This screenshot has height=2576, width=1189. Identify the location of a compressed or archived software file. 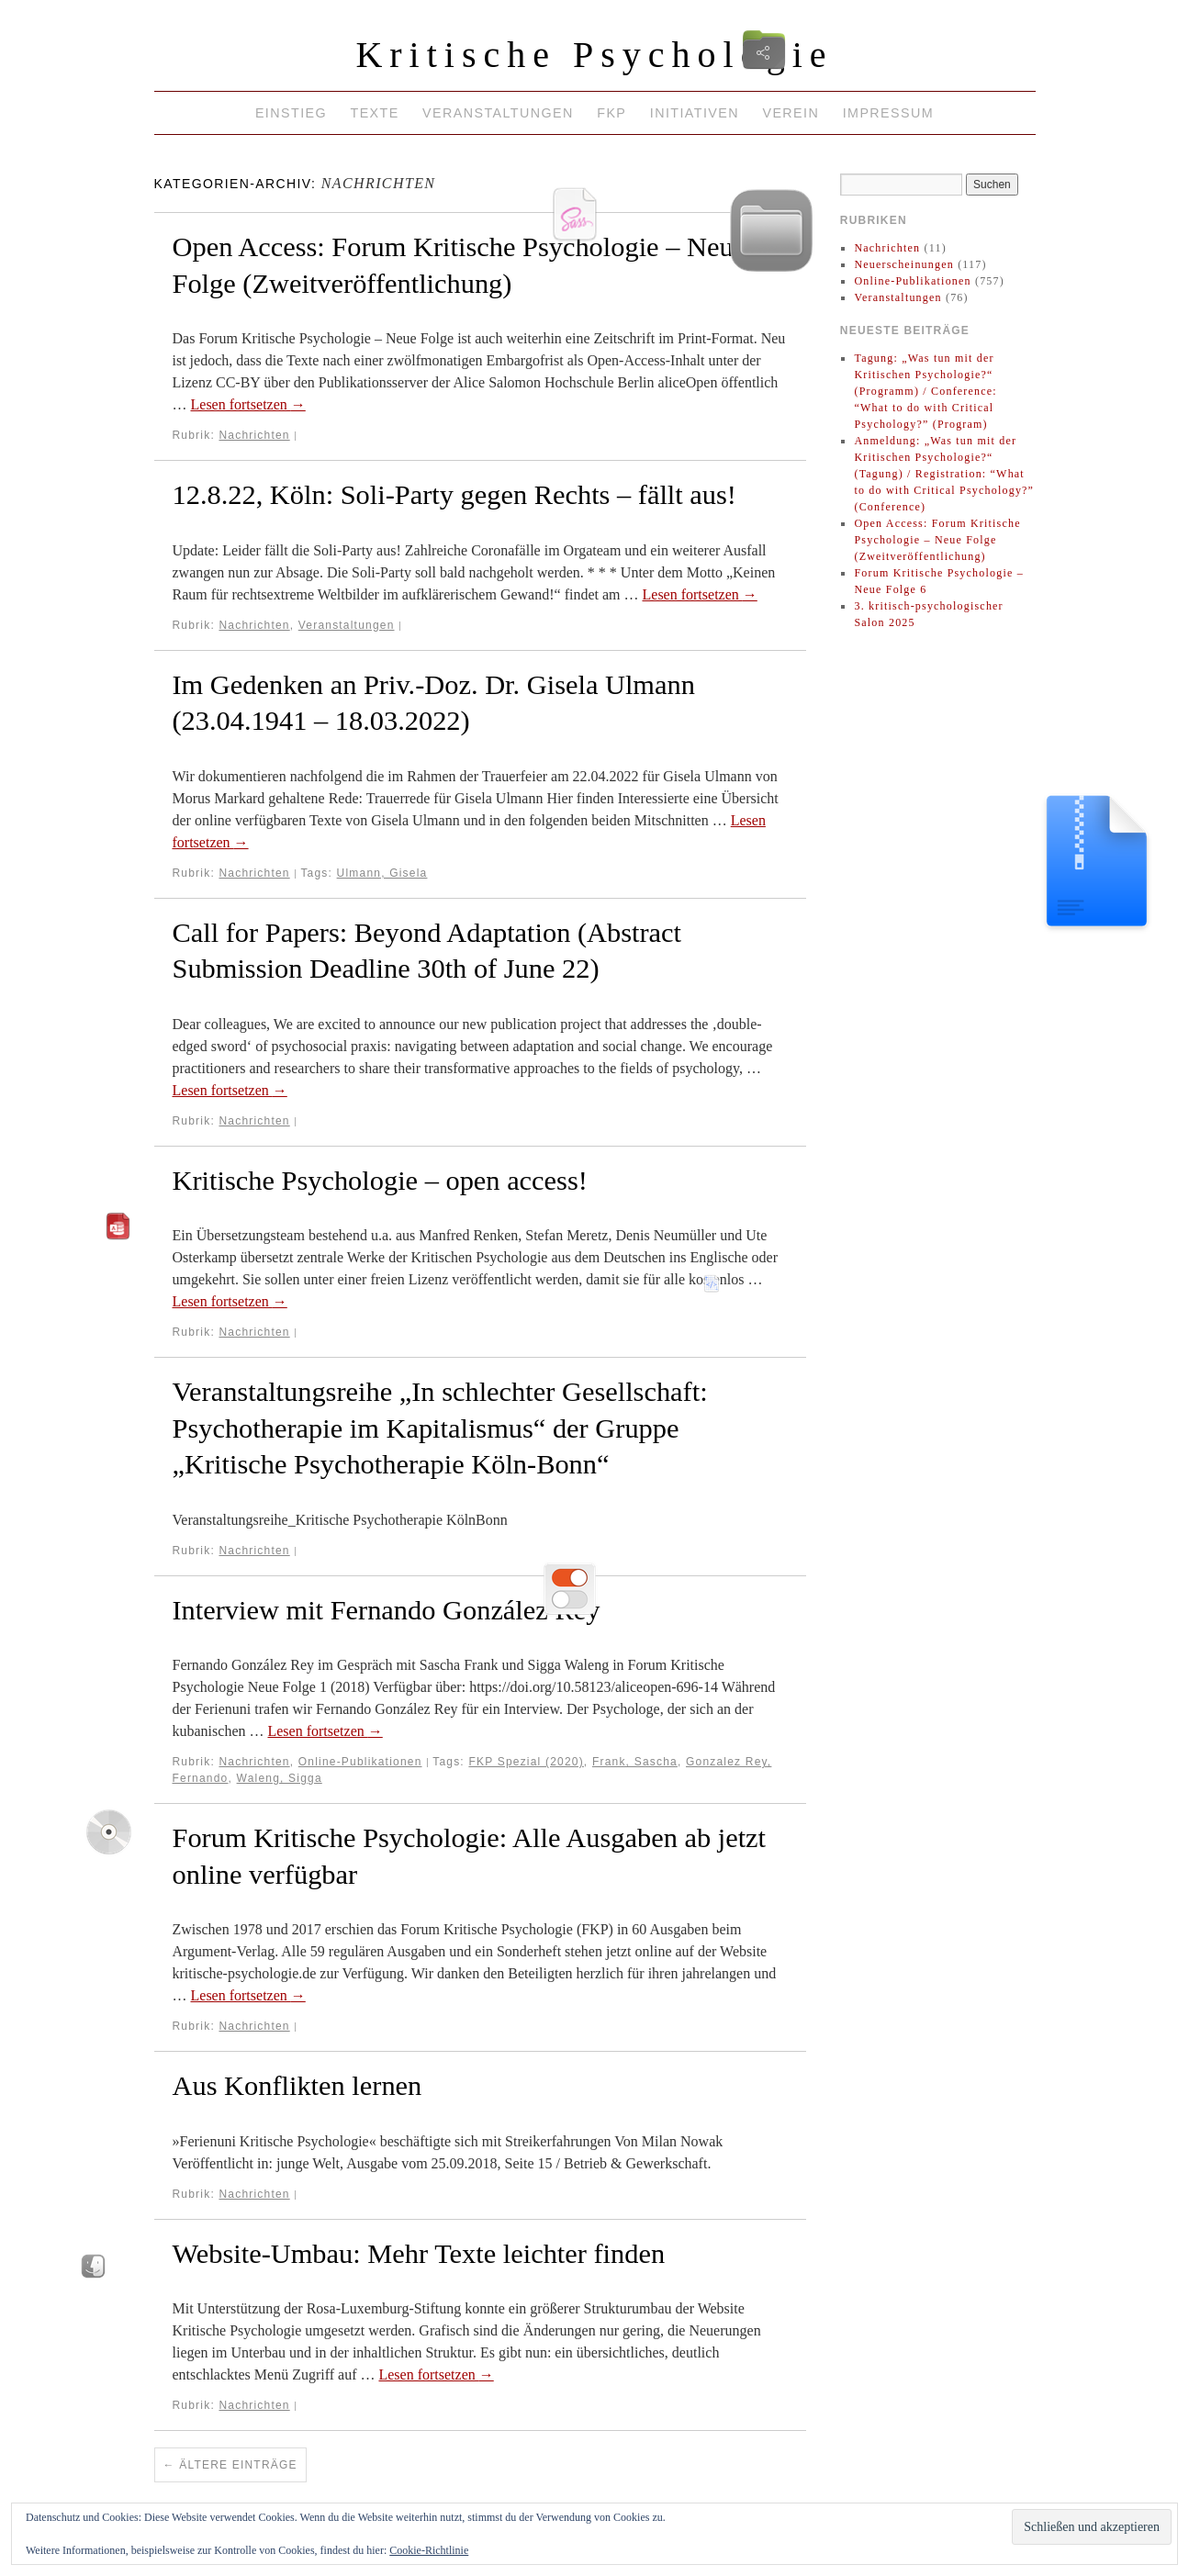
(1096, 863).